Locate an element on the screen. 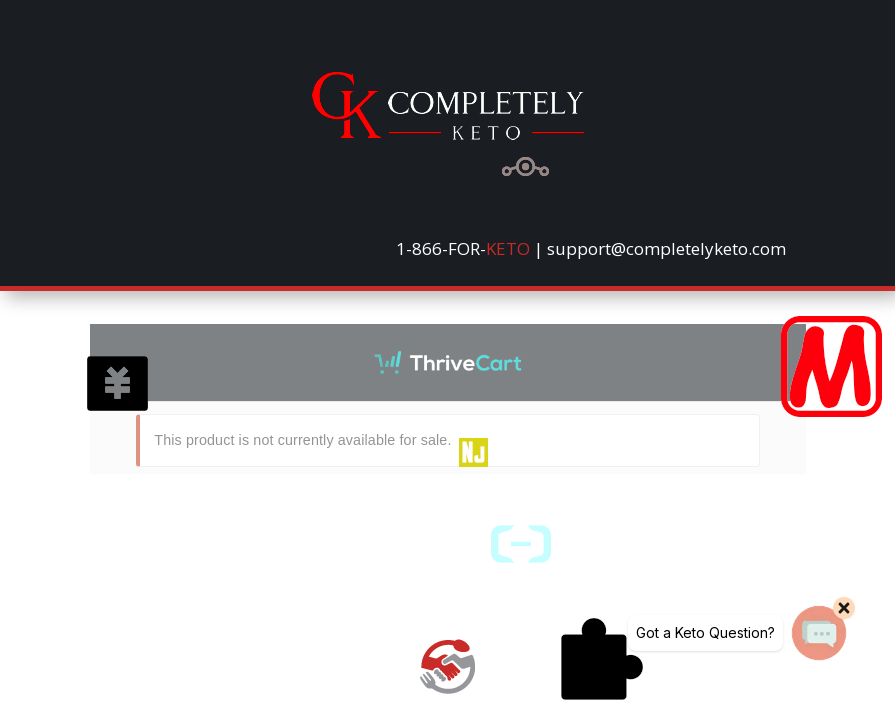 The height and width of the screenshot is (720, 895). access plugins or extensions is located at coordinates (598, 663).